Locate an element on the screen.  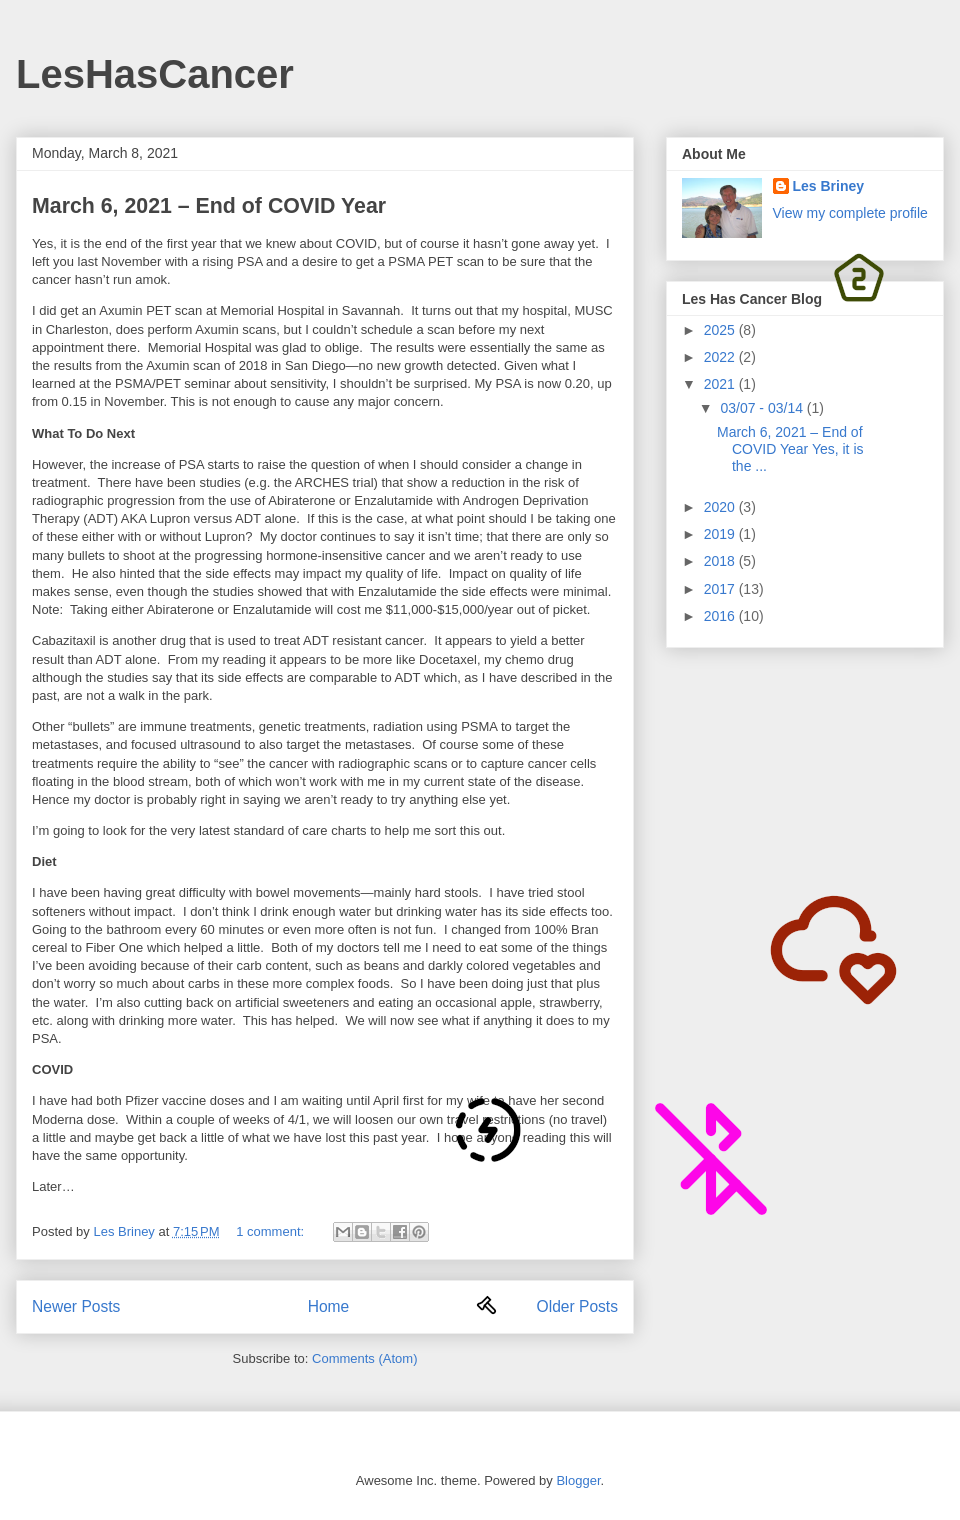
bluetooth is currently disabled is located at coordinates (711, 1159).